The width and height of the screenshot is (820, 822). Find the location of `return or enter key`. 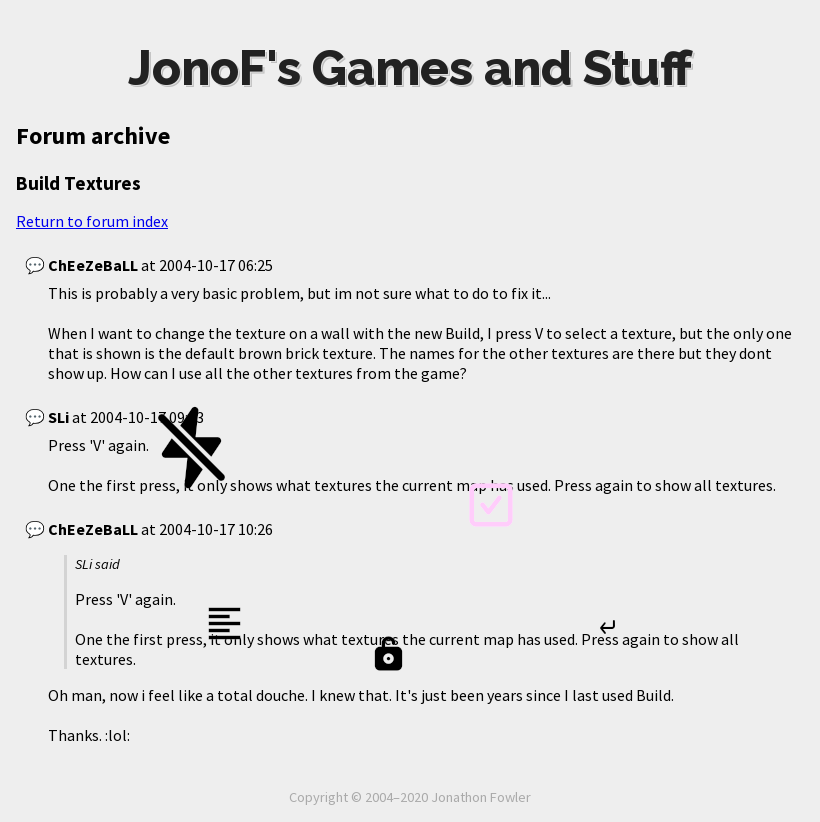

return or enter key is located at coordinates (607, 627).